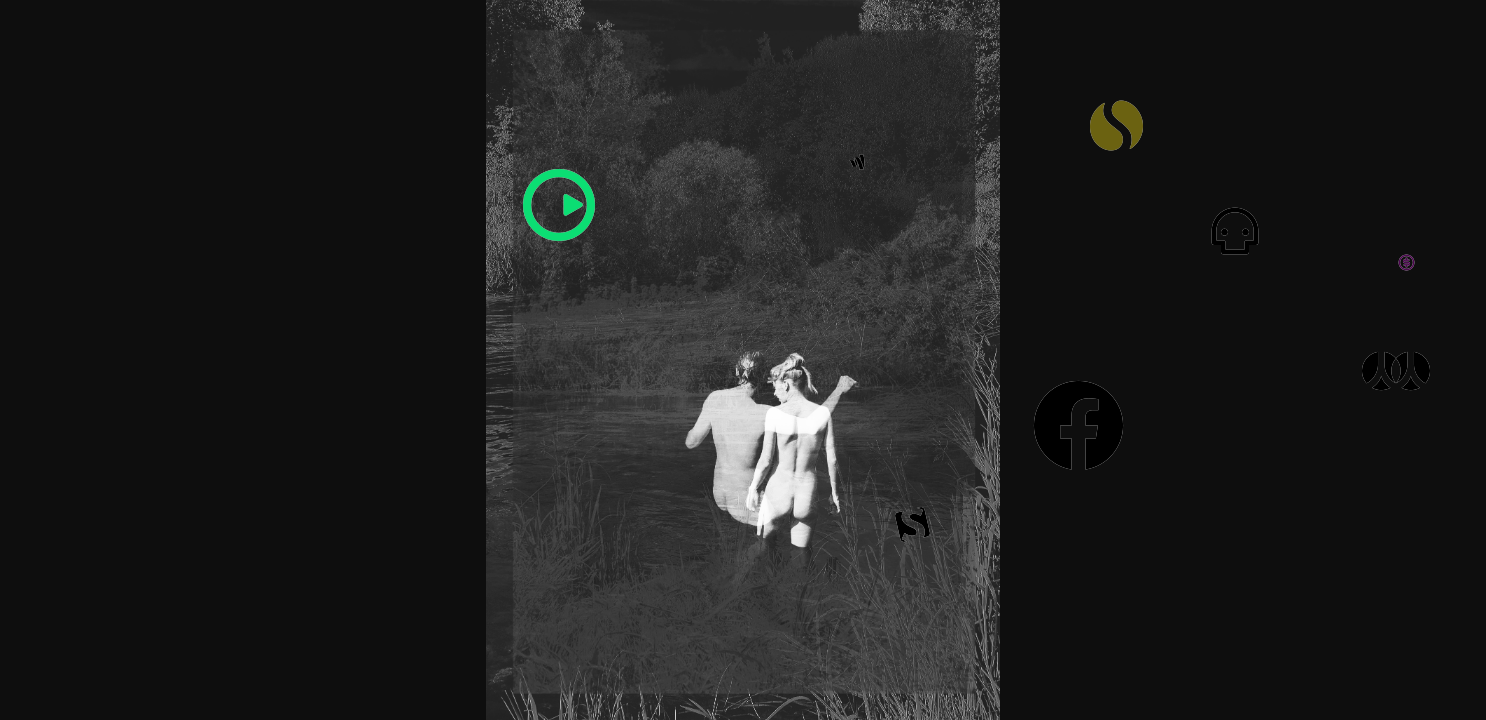 Image resolution: width=1486 pixels, height=720 pixels. Describe the element at coordinates (1406, 262) in the screenshot. I see `view account balance or financial summary` at that location.